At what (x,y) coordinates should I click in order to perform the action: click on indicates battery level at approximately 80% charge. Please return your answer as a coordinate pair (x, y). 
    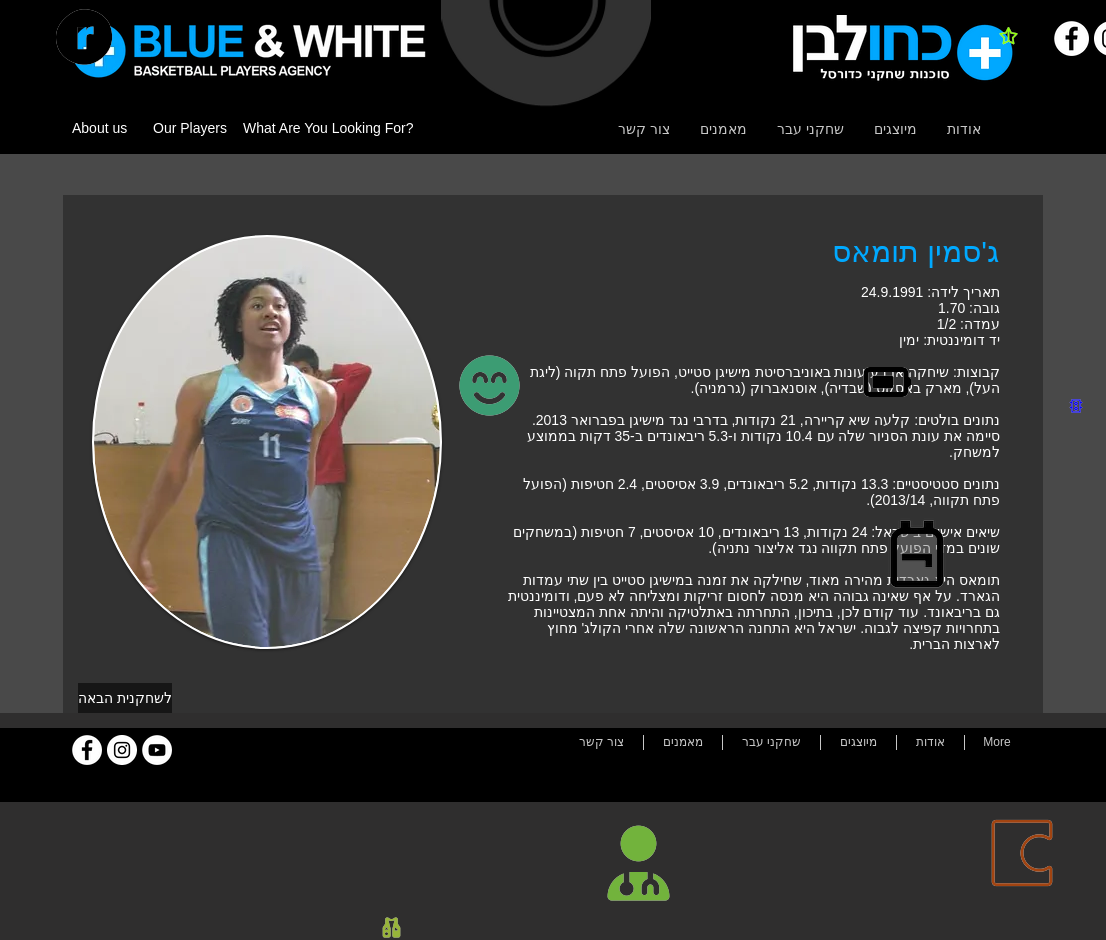
    Looking at the image, I should click on (886, 382).